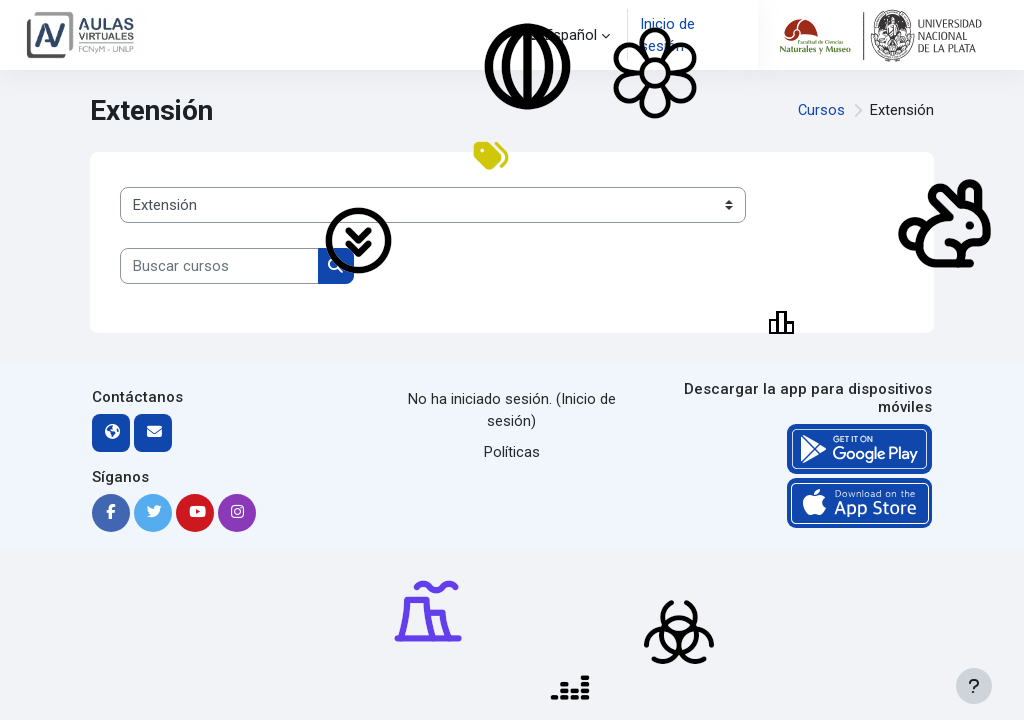 This screenshot has height=720, width=1024. I want to click on open Deezer music streaming app, so click(569, 688).